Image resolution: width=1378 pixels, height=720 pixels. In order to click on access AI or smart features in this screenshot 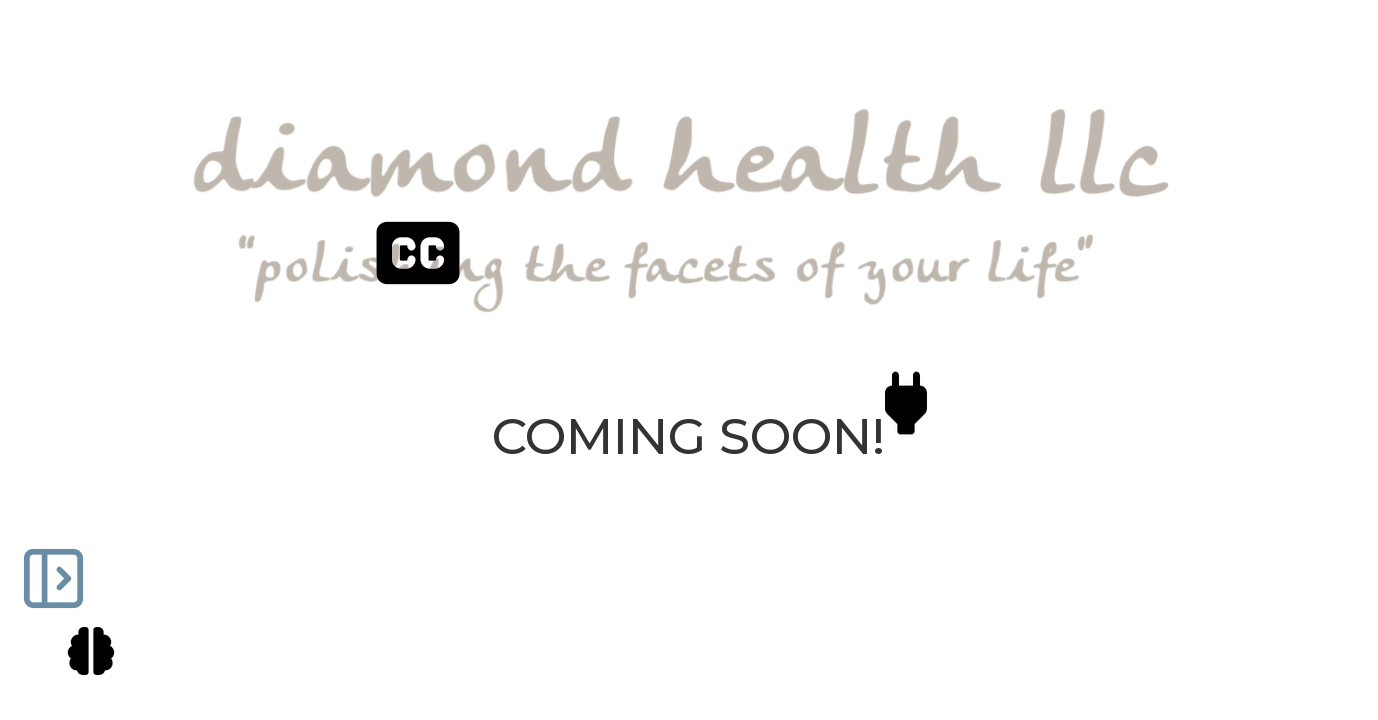, I will do `click(91, 651)`.